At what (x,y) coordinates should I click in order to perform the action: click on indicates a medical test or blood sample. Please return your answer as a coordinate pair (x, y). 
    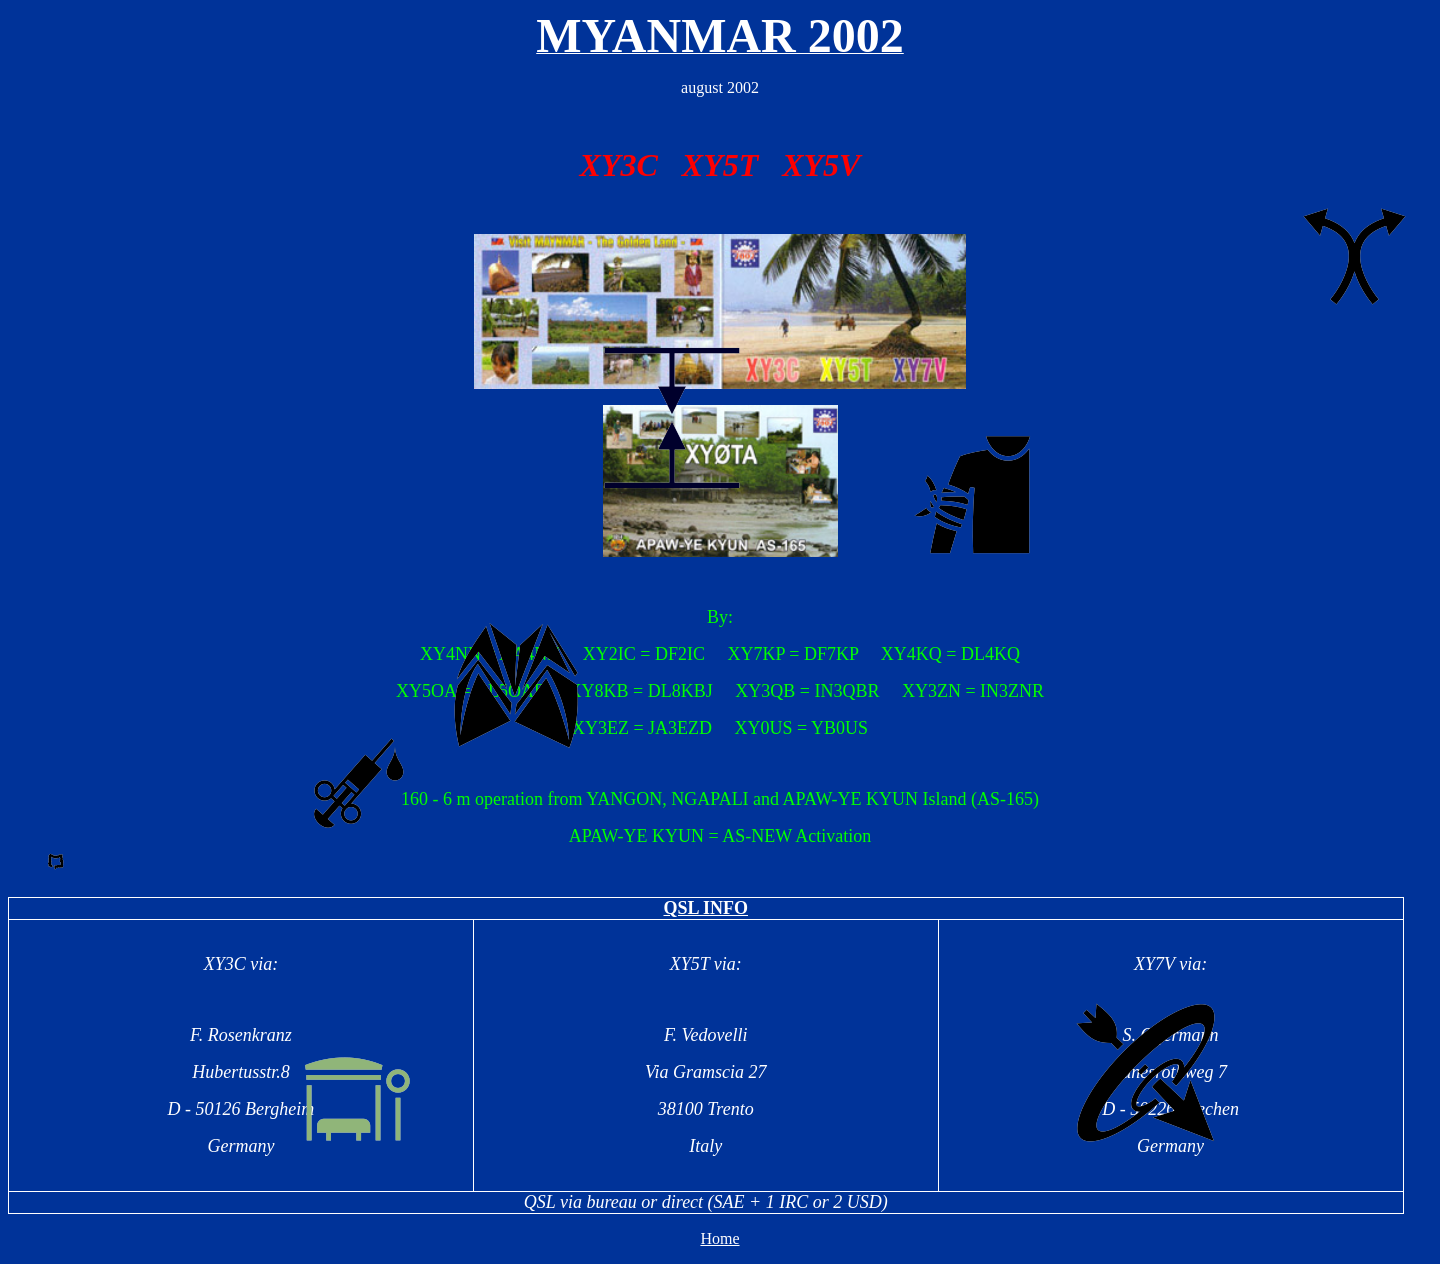
    Looking at the image, I should click on (359, 783).